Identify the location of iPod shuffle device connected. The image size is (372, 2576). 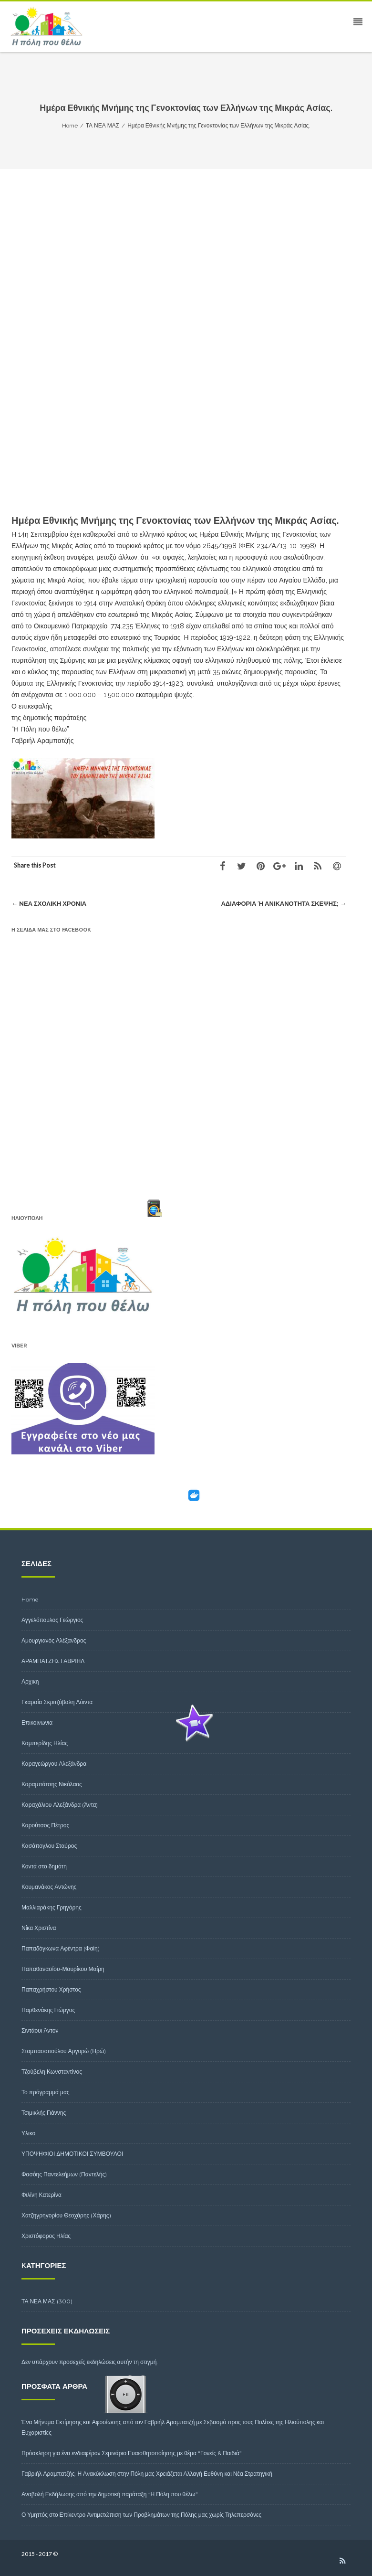
(125, 2394).